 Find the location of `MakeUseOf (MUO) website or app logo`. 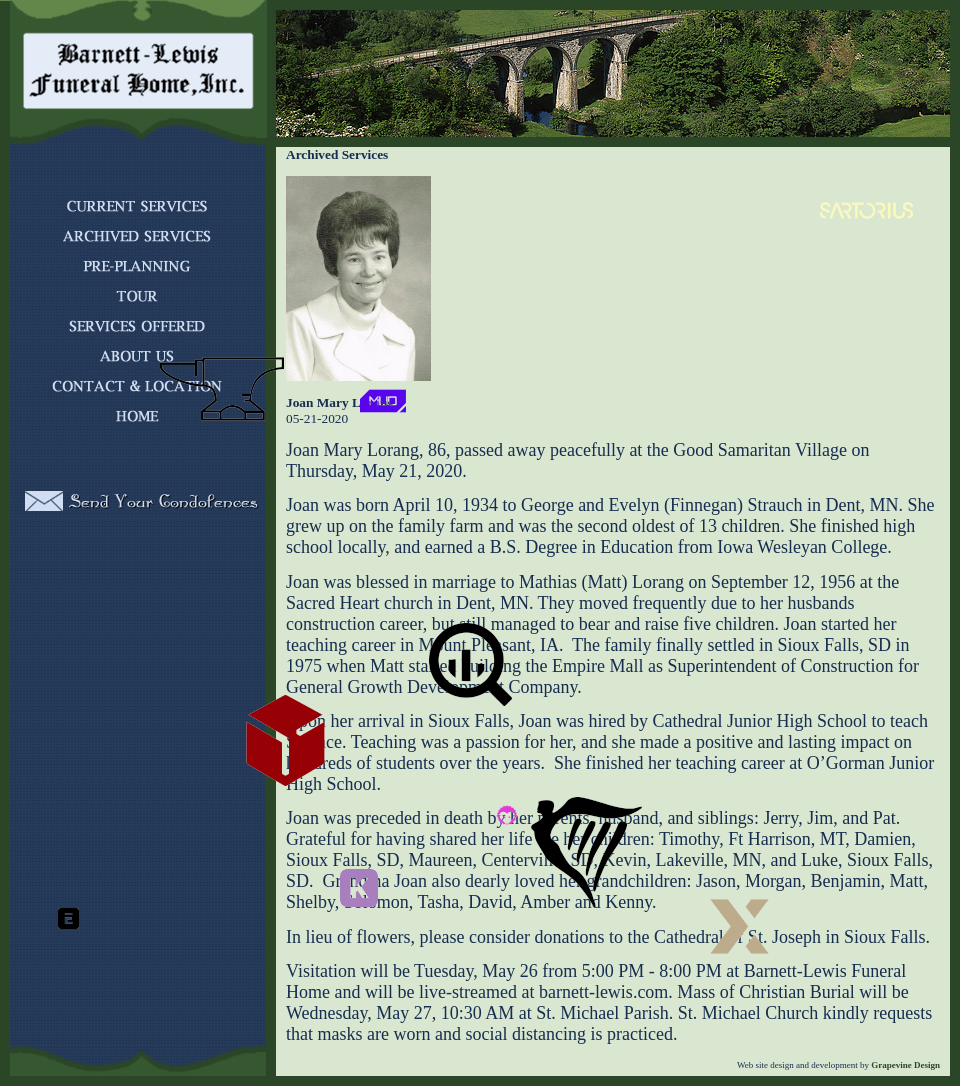

MakeUseOf (MUO) website or app logo is located at coordinates (383, 401).